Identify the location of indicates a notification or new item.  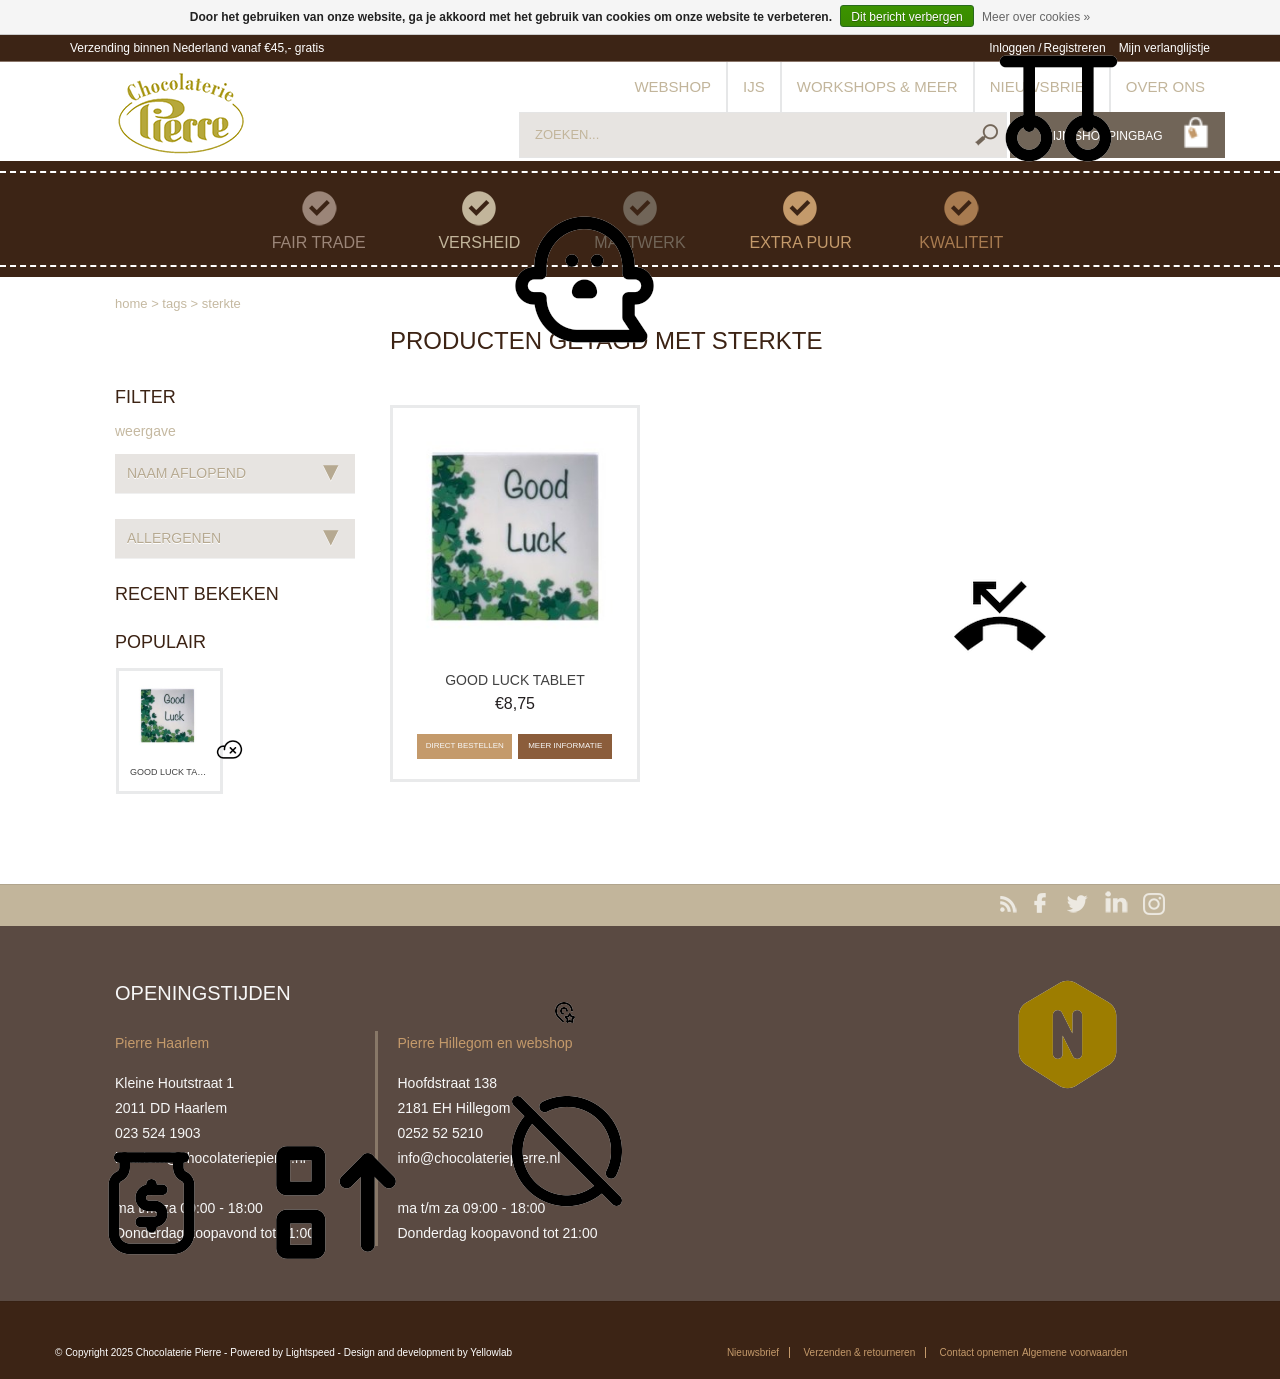
(1067, 1034).